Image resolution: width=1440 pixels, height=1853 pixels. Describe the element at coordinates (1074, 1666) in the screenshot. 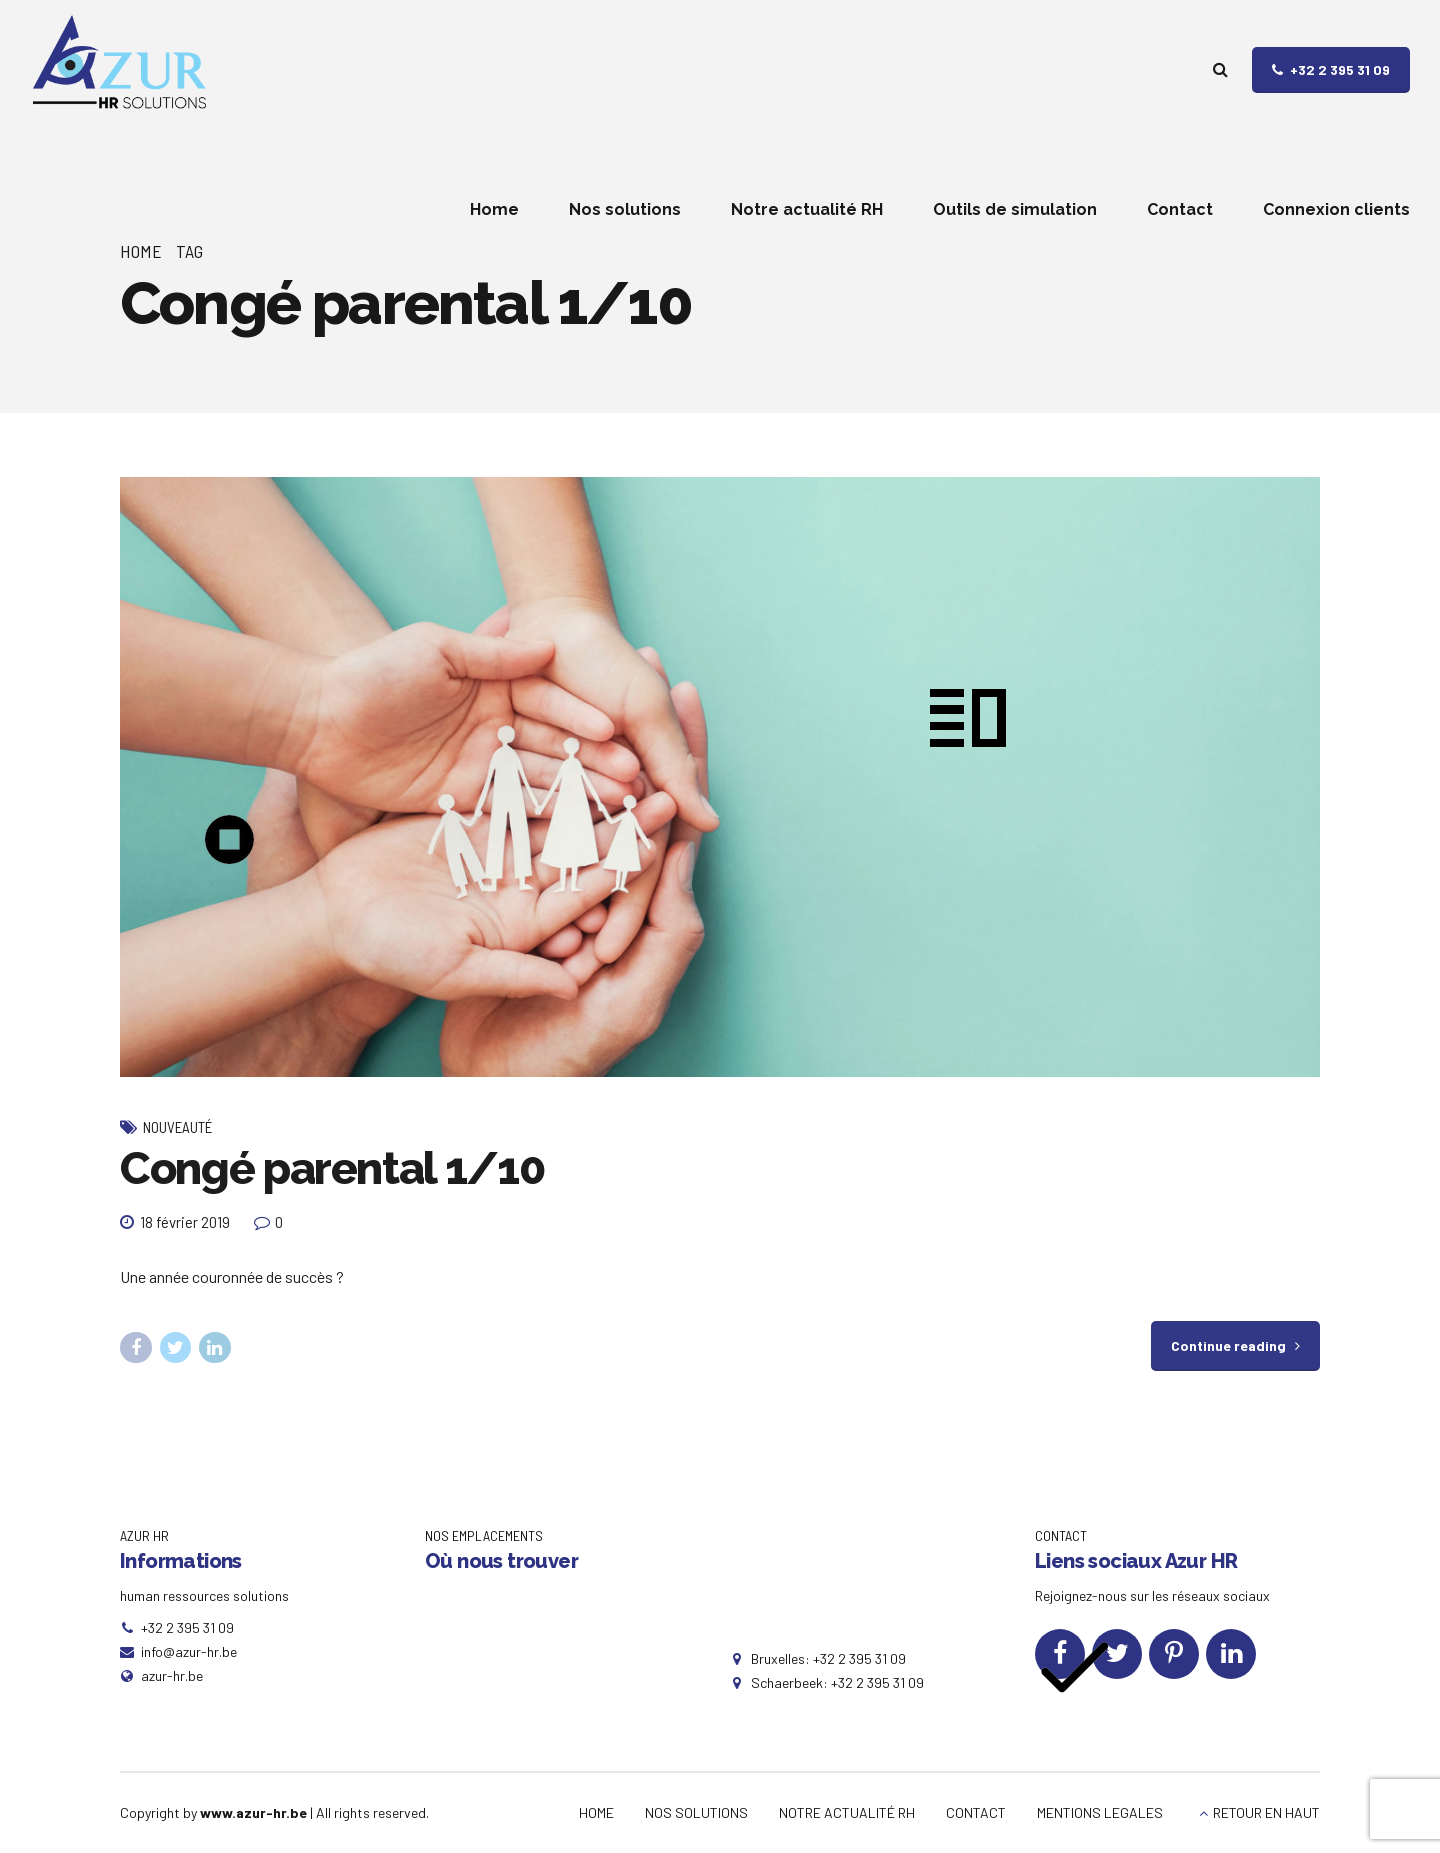

I see `confirm or submit an action` at that location.